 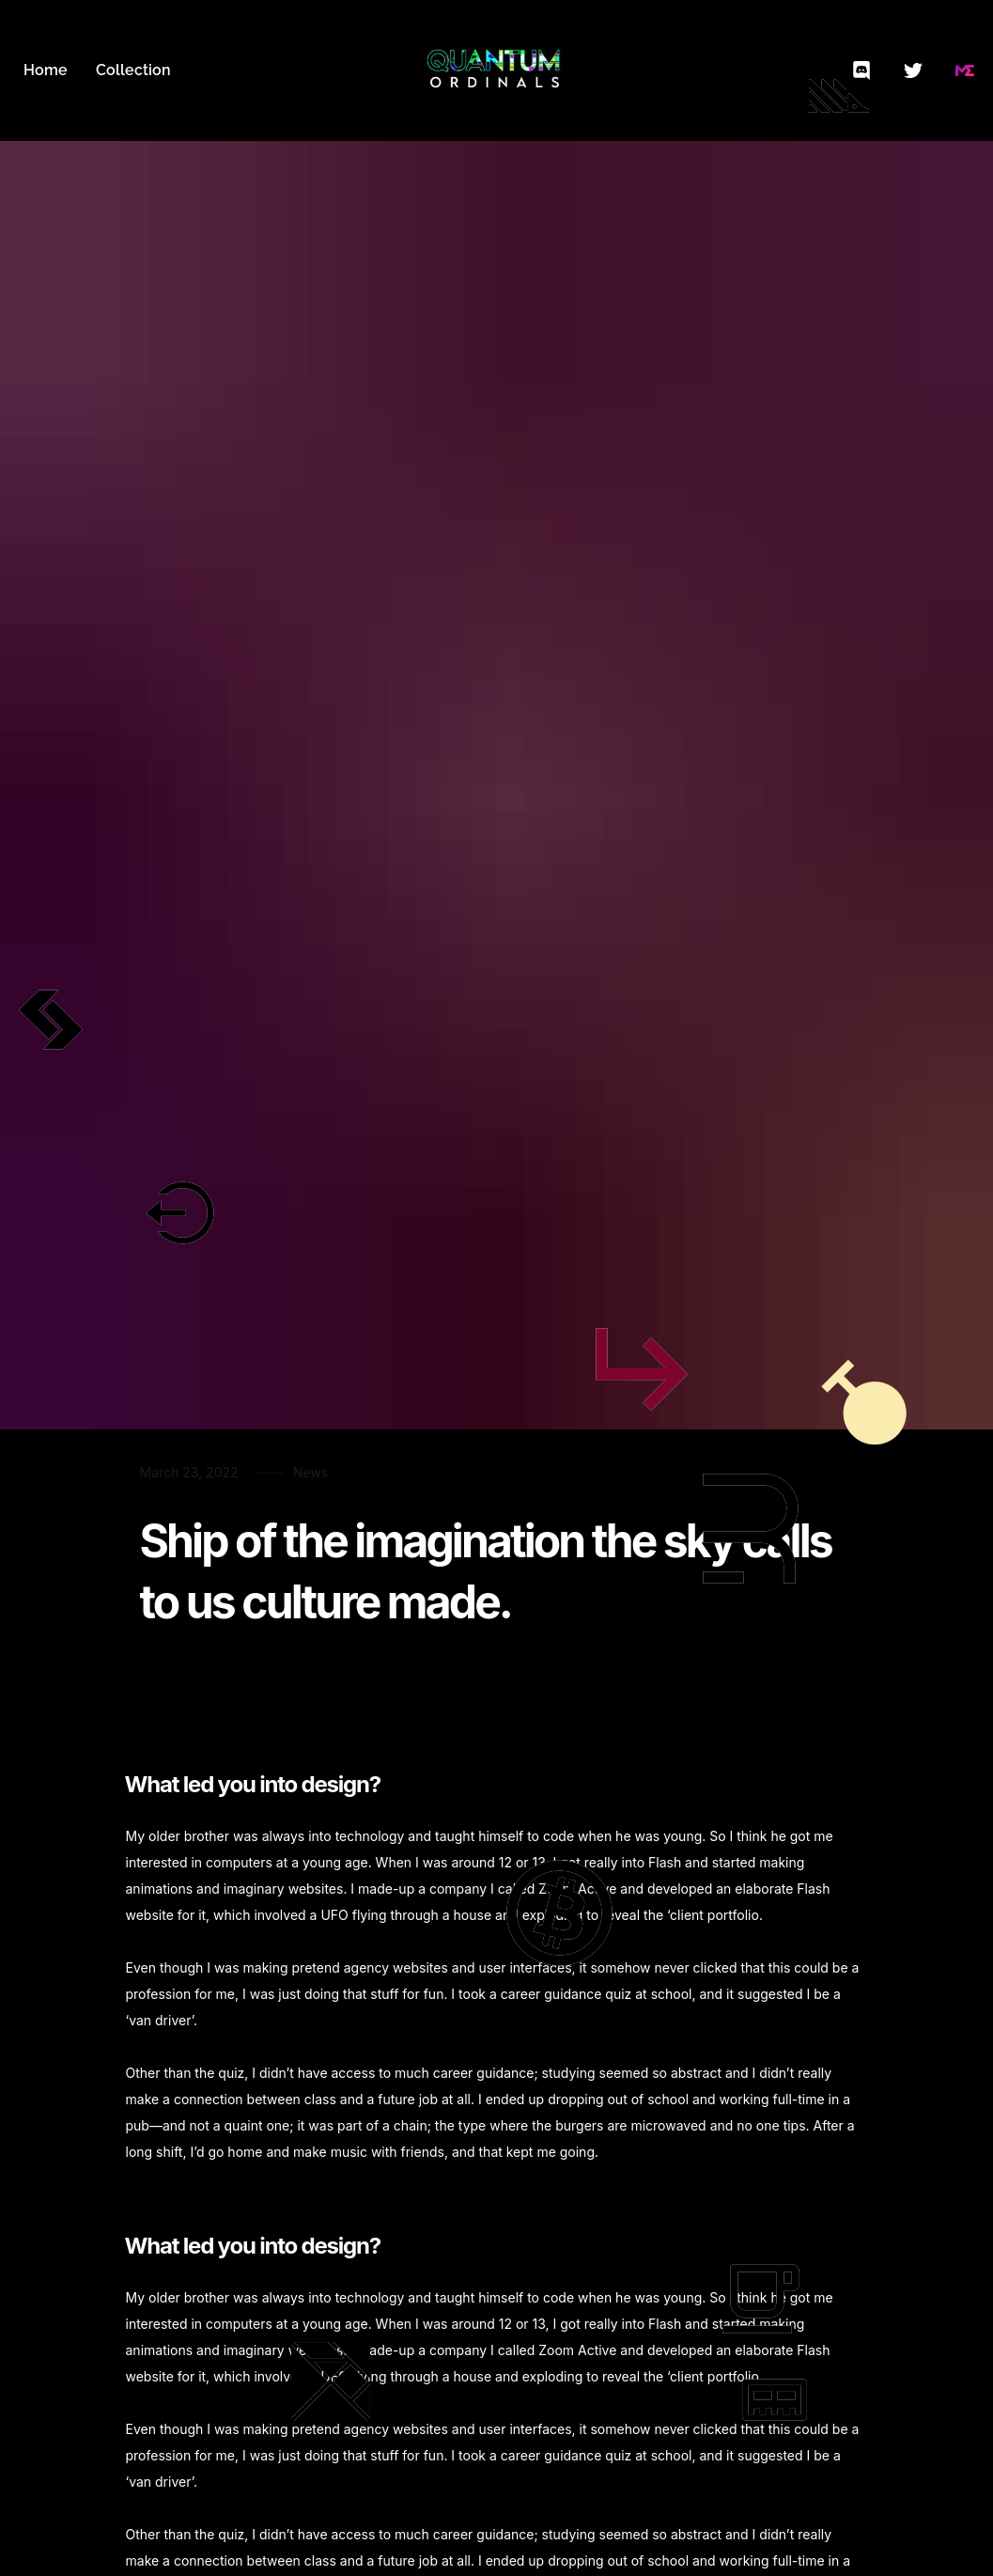 I want to click on reply to a message or comment, so click(x=636, y=1368).